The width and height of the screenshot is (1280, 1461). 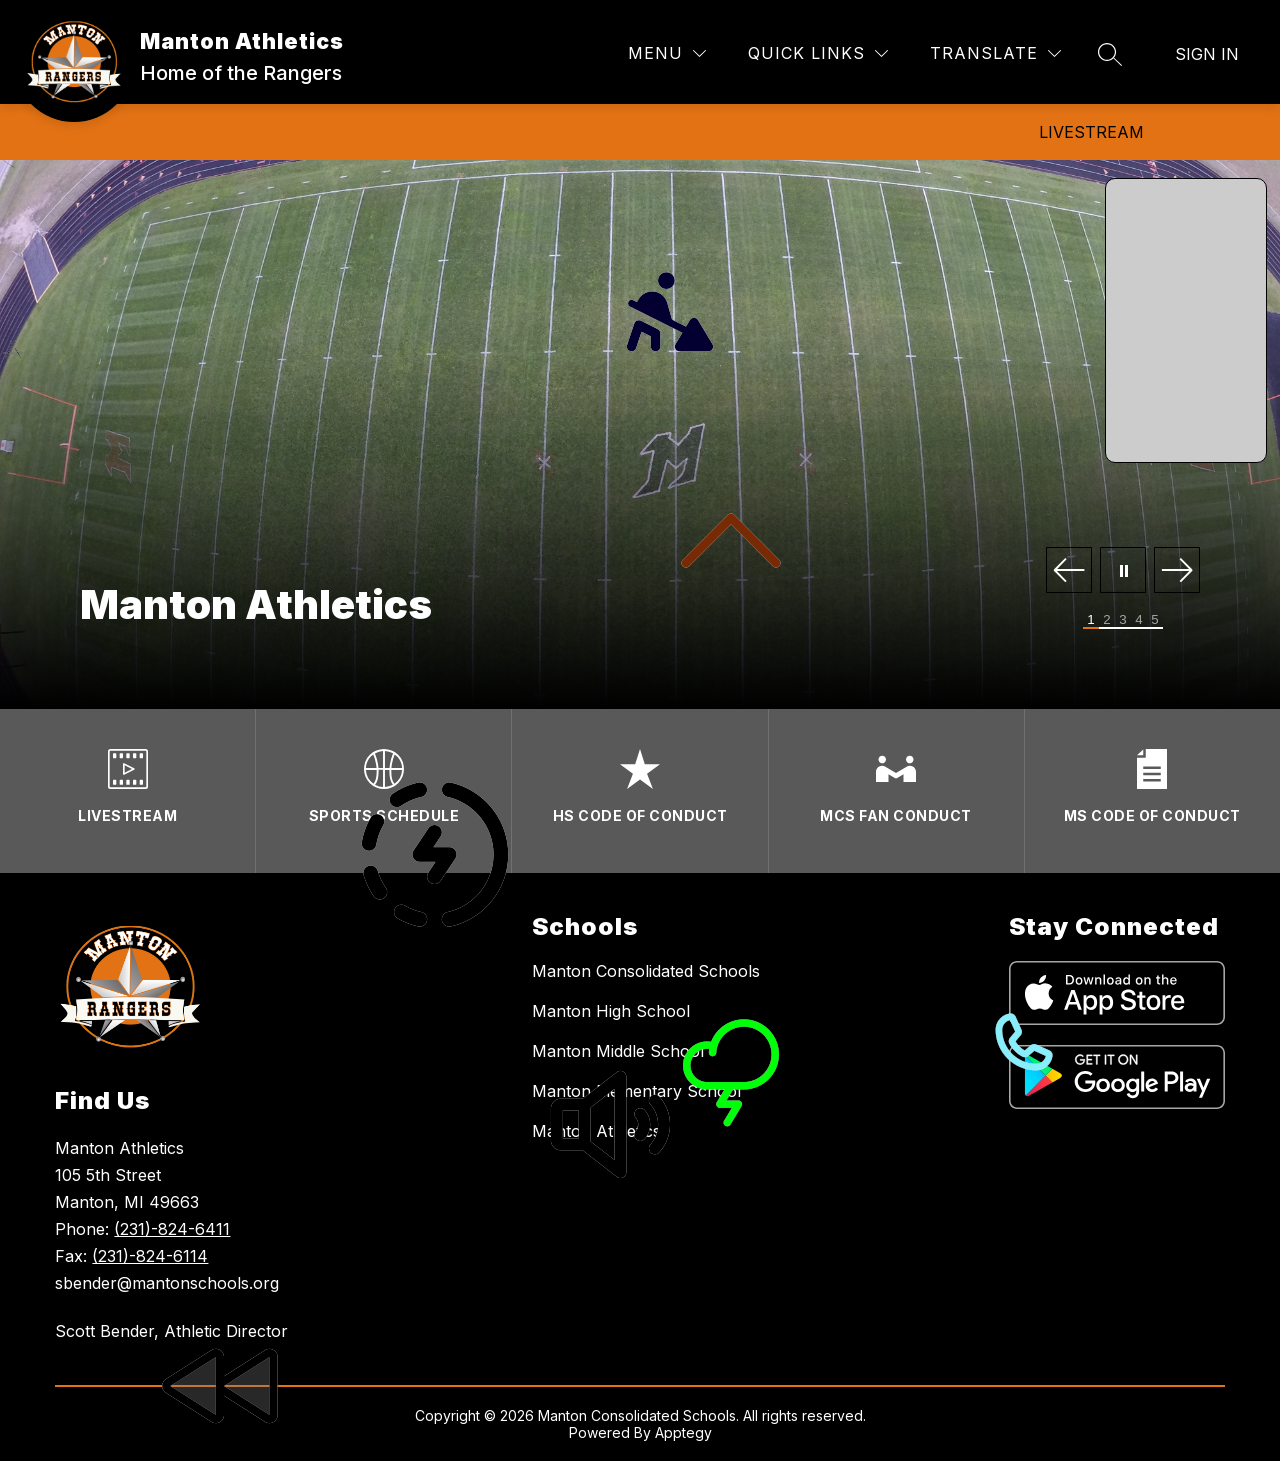 I want to click on indicates thunderstorm or severe weather conditions, so click(x=731, y=1071).